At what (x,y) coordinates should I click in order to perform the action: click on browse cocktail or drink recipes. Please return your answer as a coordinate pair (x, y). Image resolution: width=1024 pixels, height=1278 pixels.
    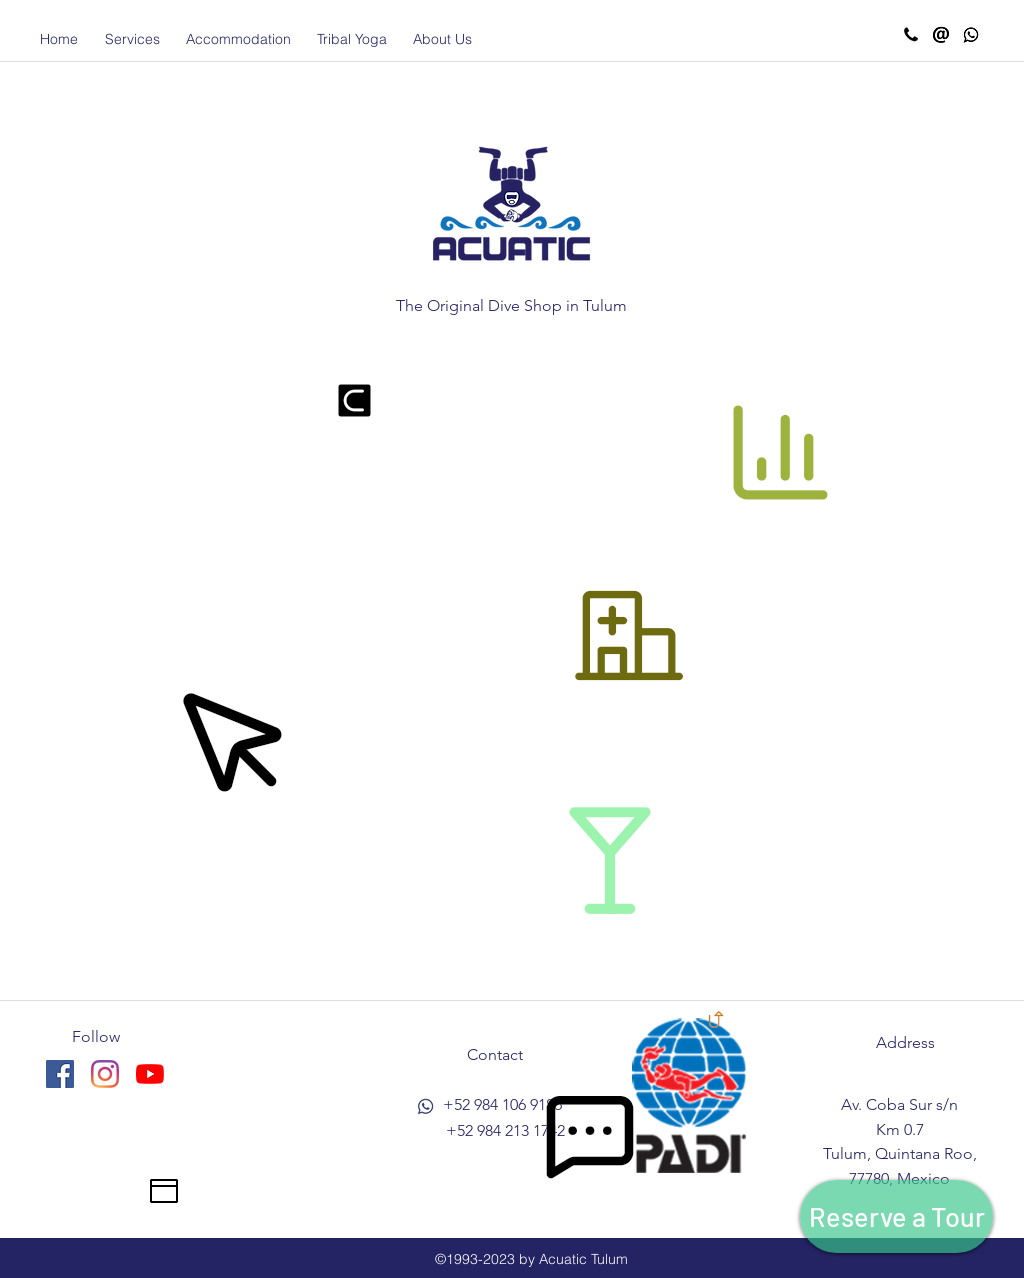
    Looking at the image, I should click on (610, 858).